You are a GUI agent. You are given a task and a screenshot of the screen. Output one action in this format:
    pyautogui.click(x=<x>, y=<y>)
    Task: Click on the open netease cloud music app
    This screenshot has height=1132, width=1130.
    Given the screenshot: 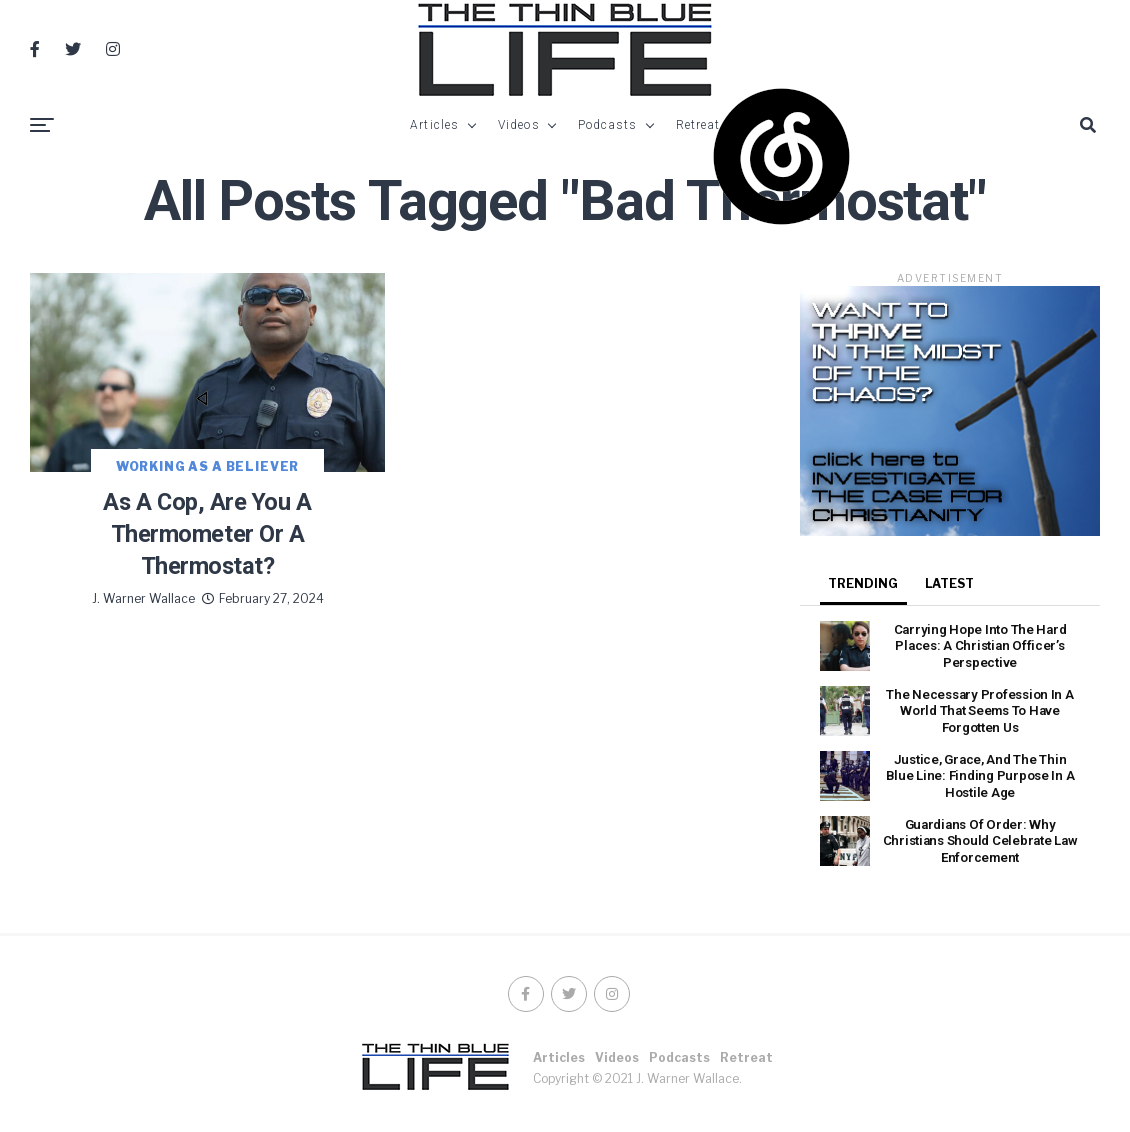 What is the action you would take?
    pyautogui.click(x=781, y=156)
    